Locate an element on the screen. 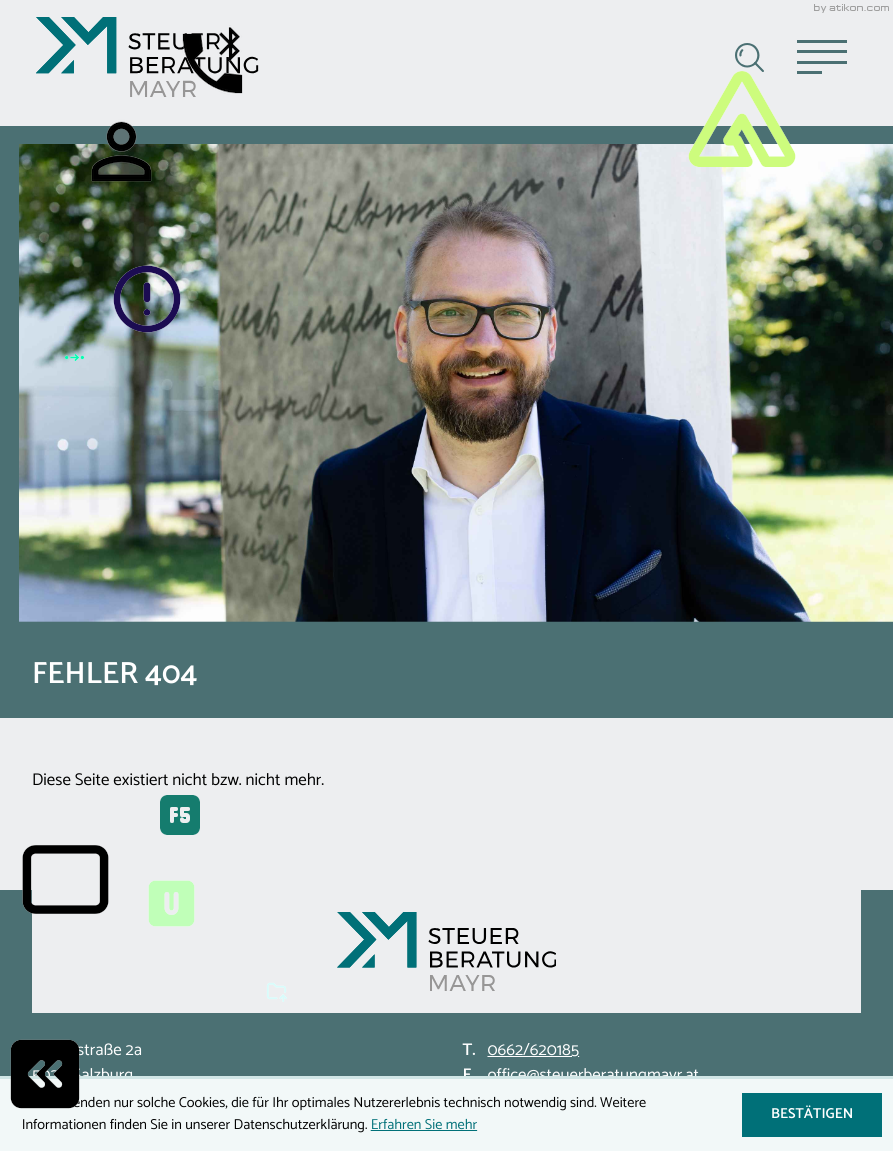 The height and width of the screenshot is (1151, 893). select or define a rectangular area is located at coordinates (65, 879).